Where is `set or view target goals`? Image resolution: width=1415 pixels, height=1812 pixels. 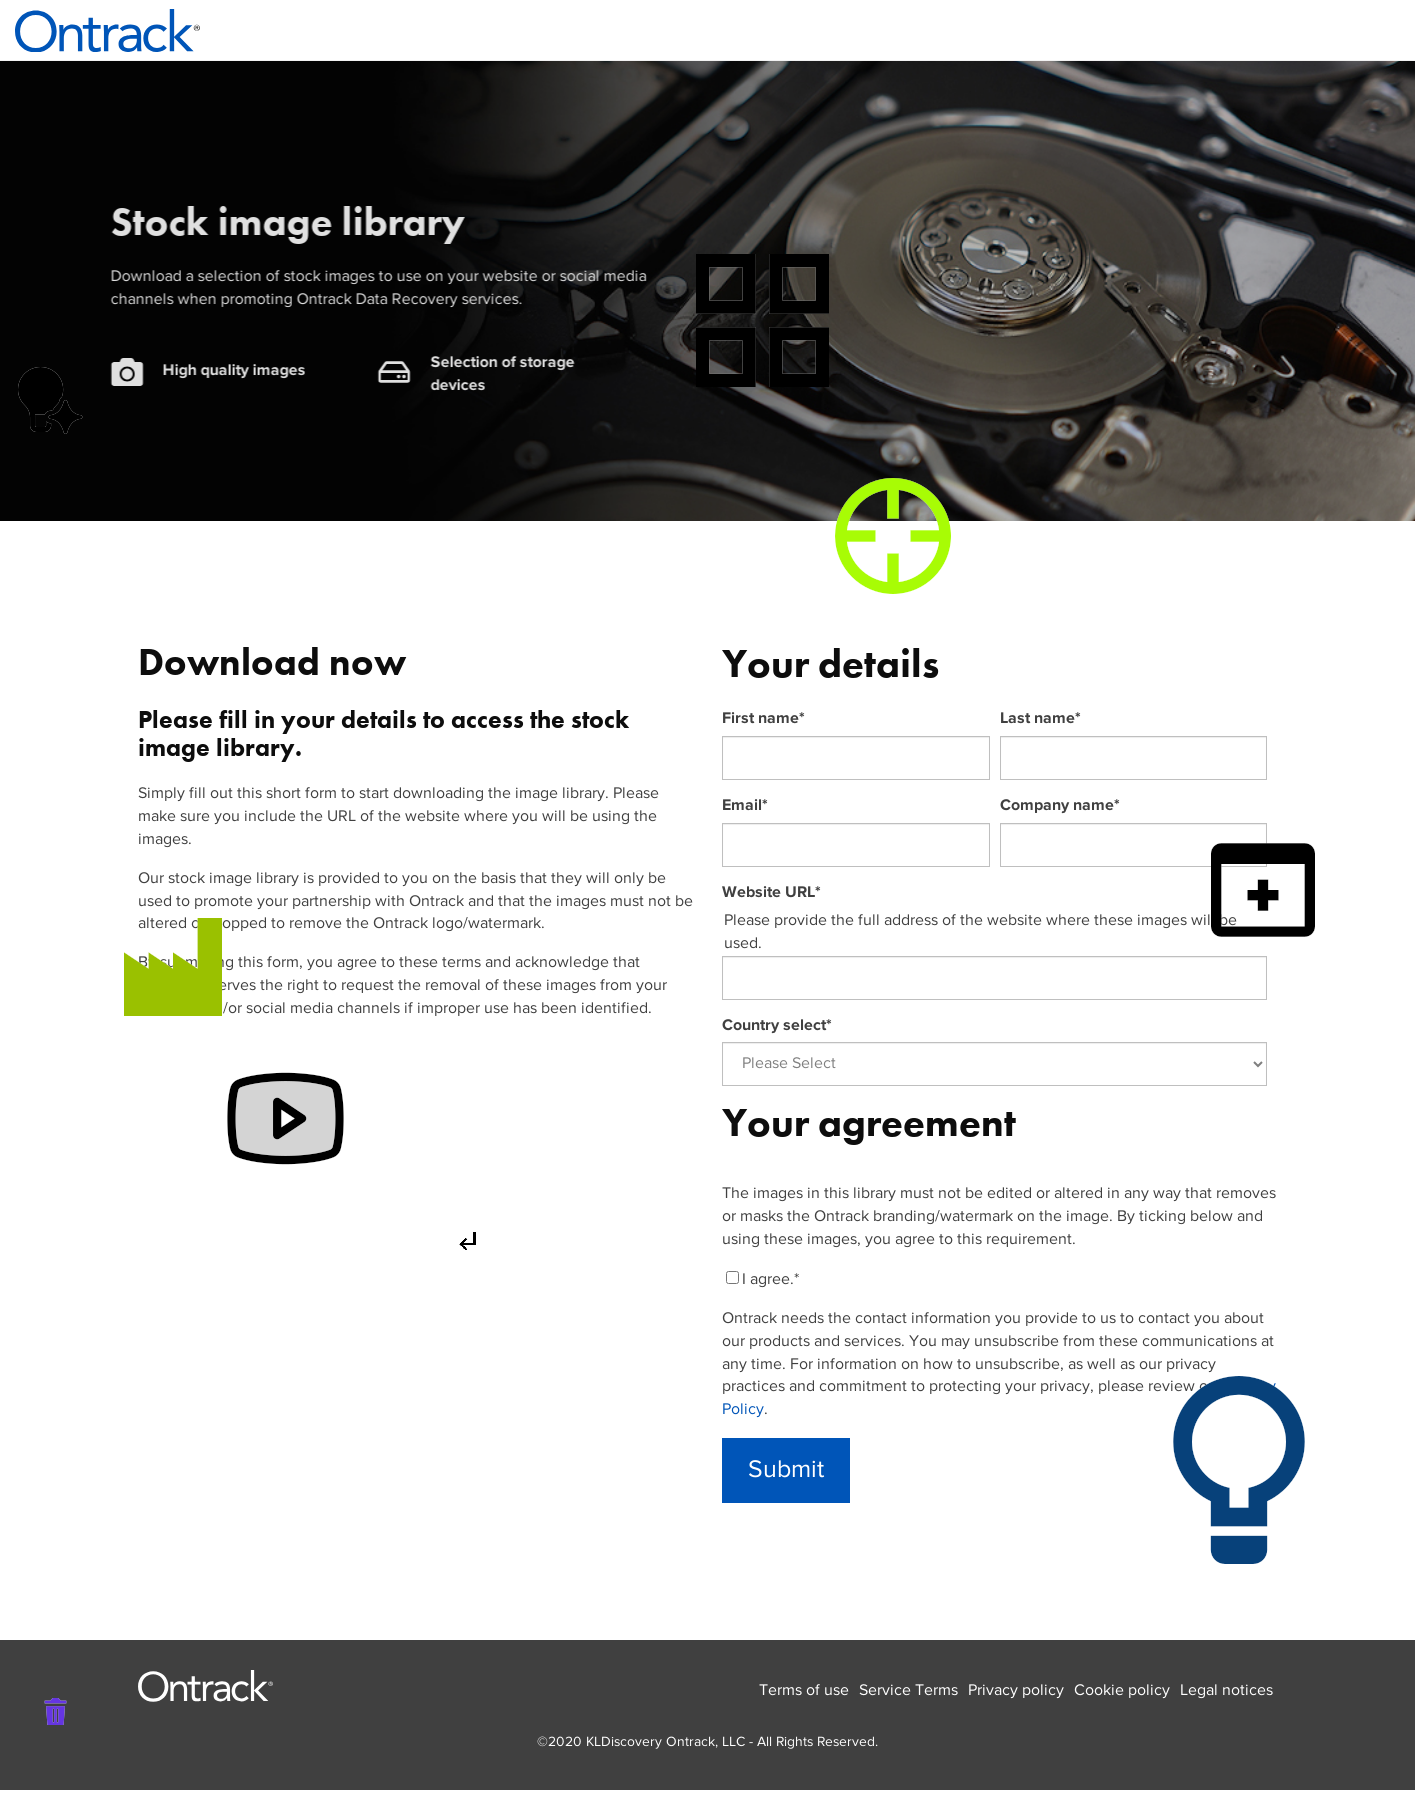
set or view target goals is located at coordinates (893, 536).